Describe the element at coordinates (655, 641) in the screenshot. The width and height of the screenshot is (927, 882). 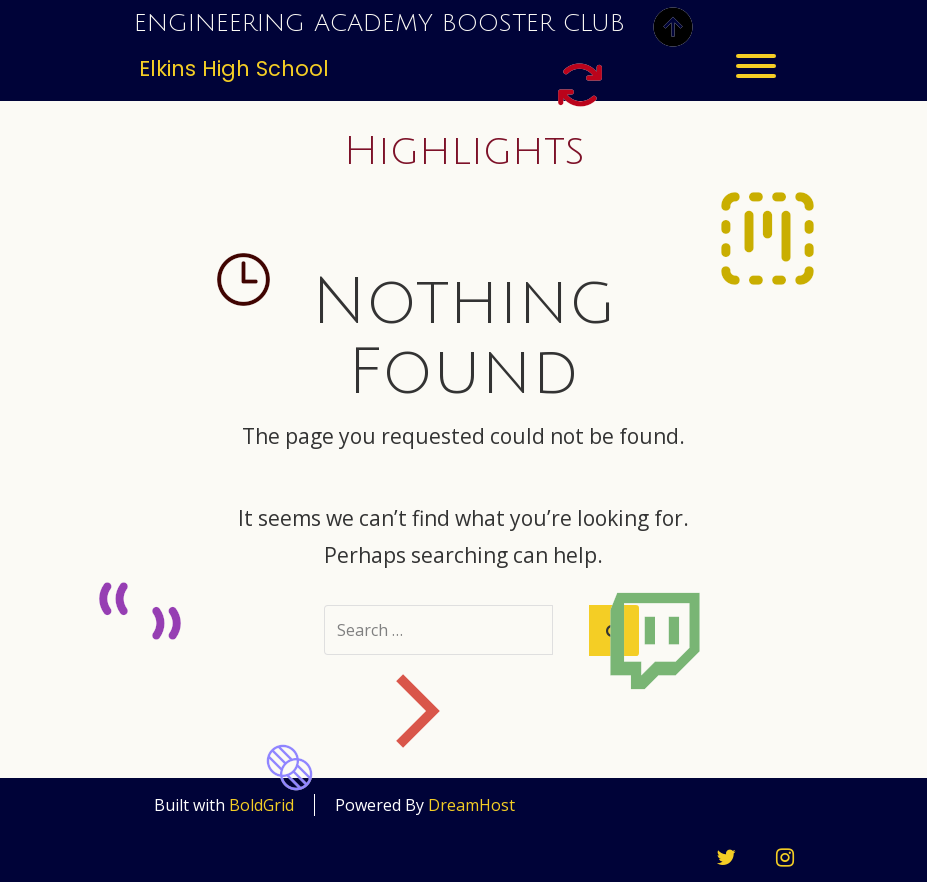
I see `open Twitch app` at that location.